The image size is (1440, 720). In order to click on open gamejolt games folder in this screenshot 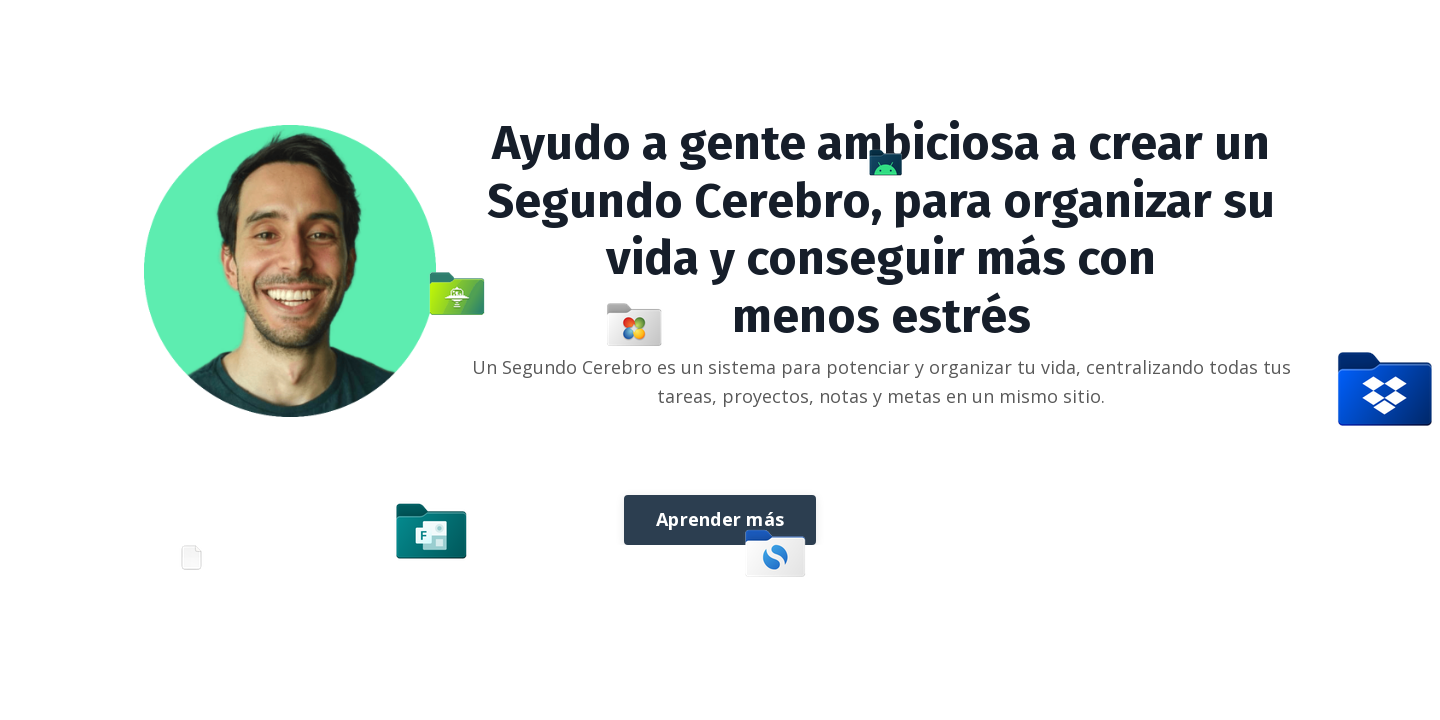, I will do `click(457, 295)`.